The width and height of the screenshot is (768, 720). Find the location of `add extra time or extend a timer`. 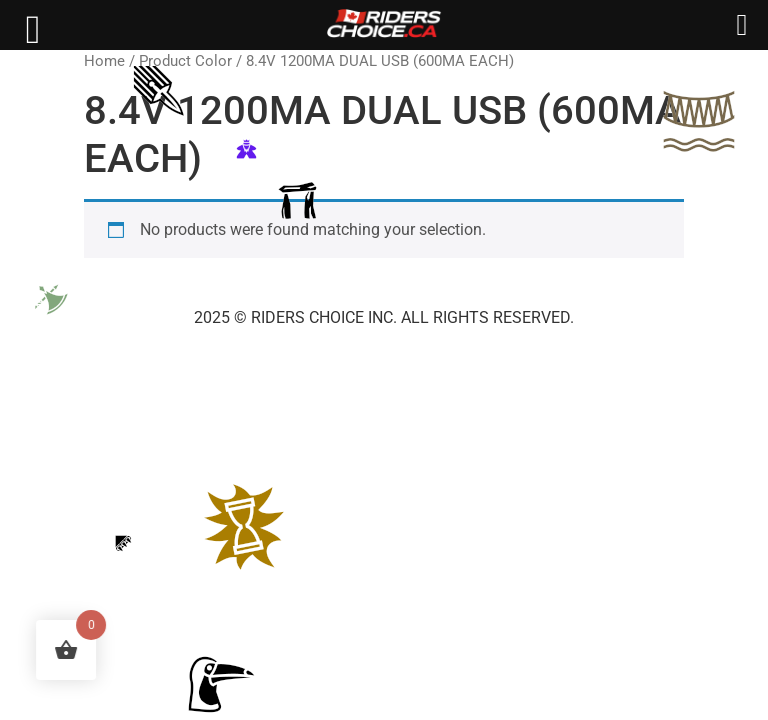

add extra time or extend a timer is located at coordinates (244, 527).